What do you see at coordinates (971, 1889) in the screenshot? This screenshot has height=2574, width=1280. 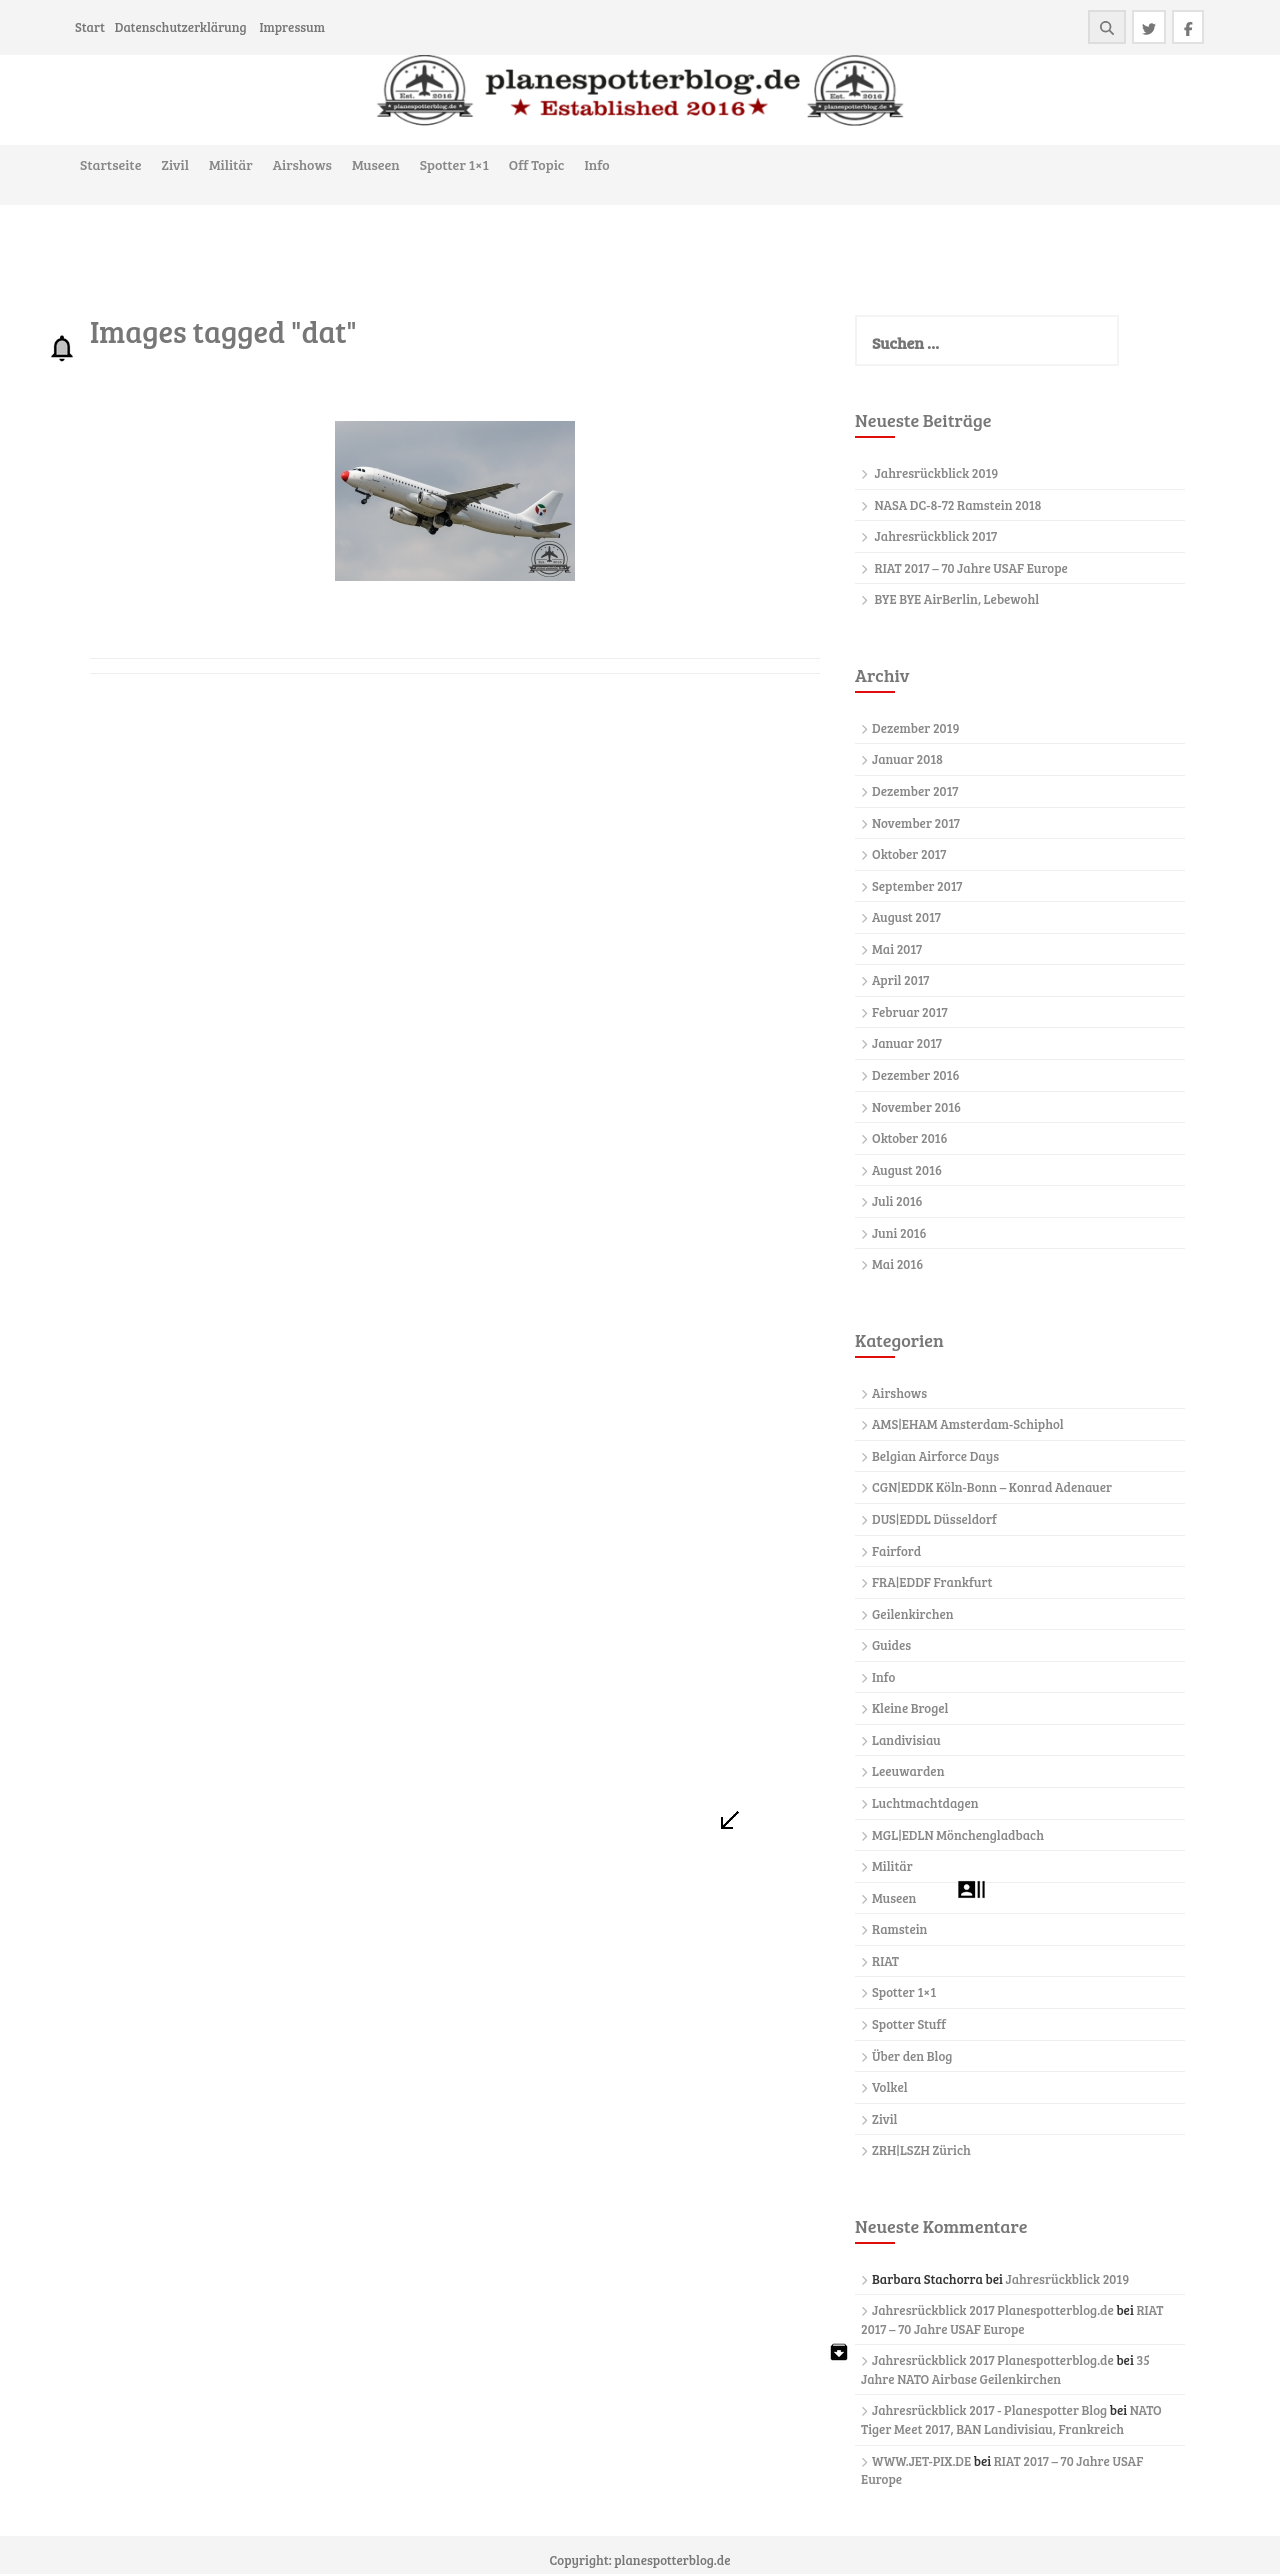 I see `view recently contacted people` at bounding box center [971, 1889].